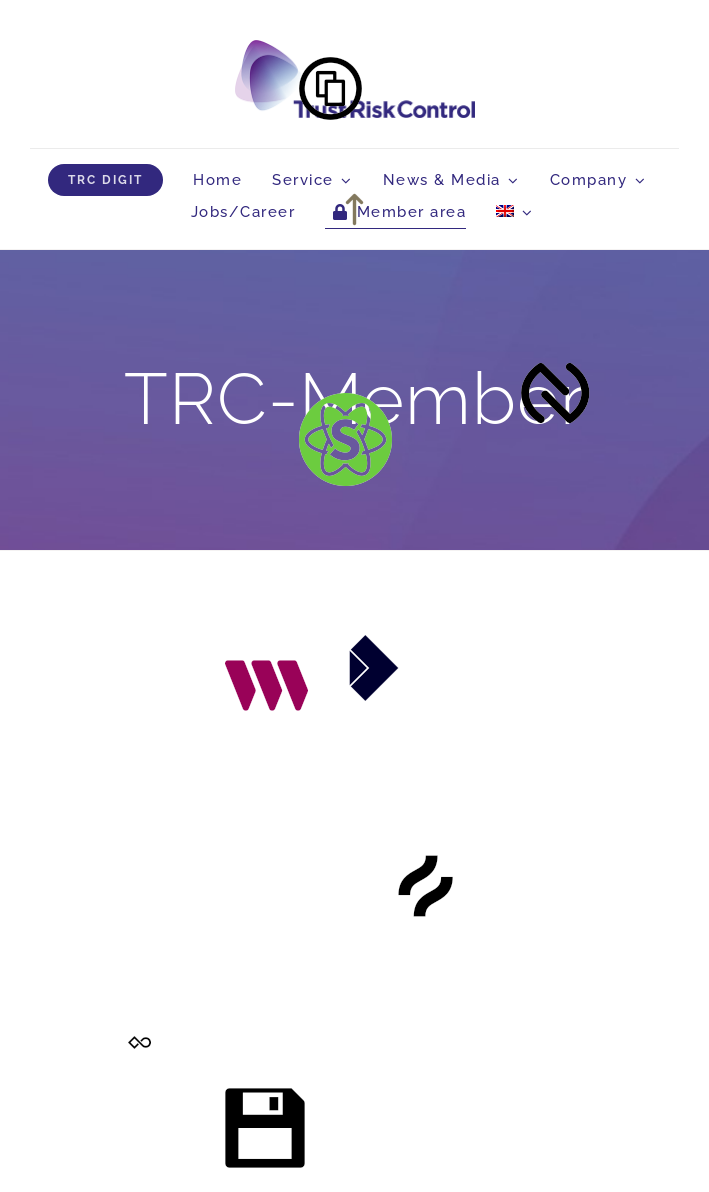  What do you see at coordinates (265, 1128) in the screenshot?
I see `save current file or document` at bounding box center [265, 1128].